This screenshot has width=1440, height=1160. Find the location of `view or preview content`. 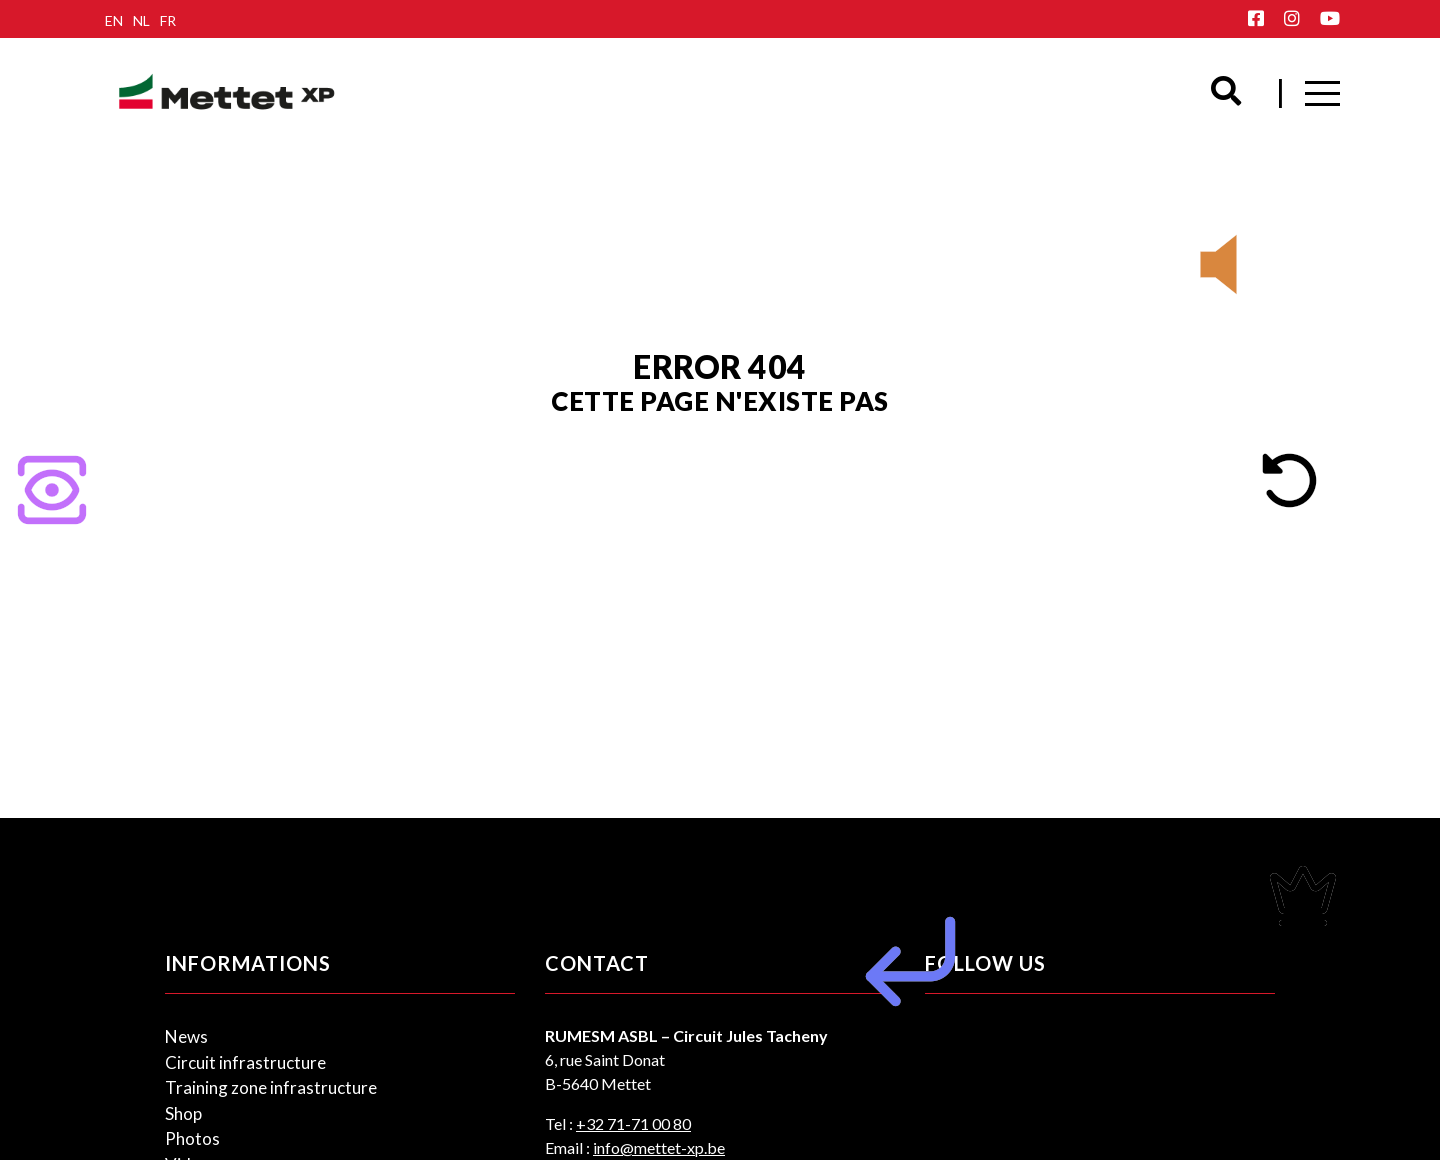

view or preview content is located at coordinates (52, 490).